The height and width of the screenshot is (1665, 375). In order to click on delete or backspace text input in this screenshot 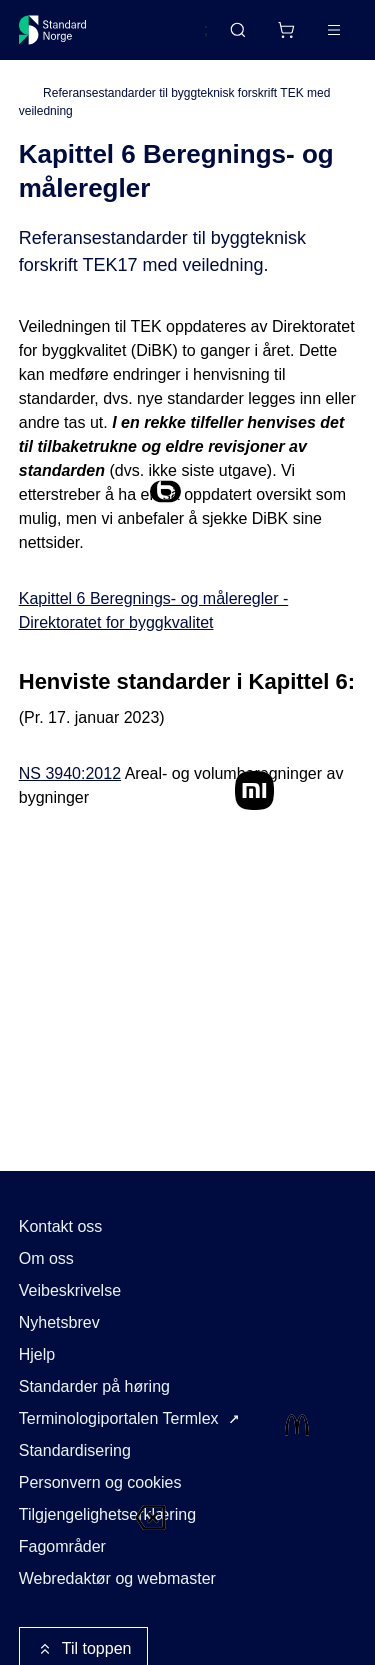, I will do `click(151, 1517)`.